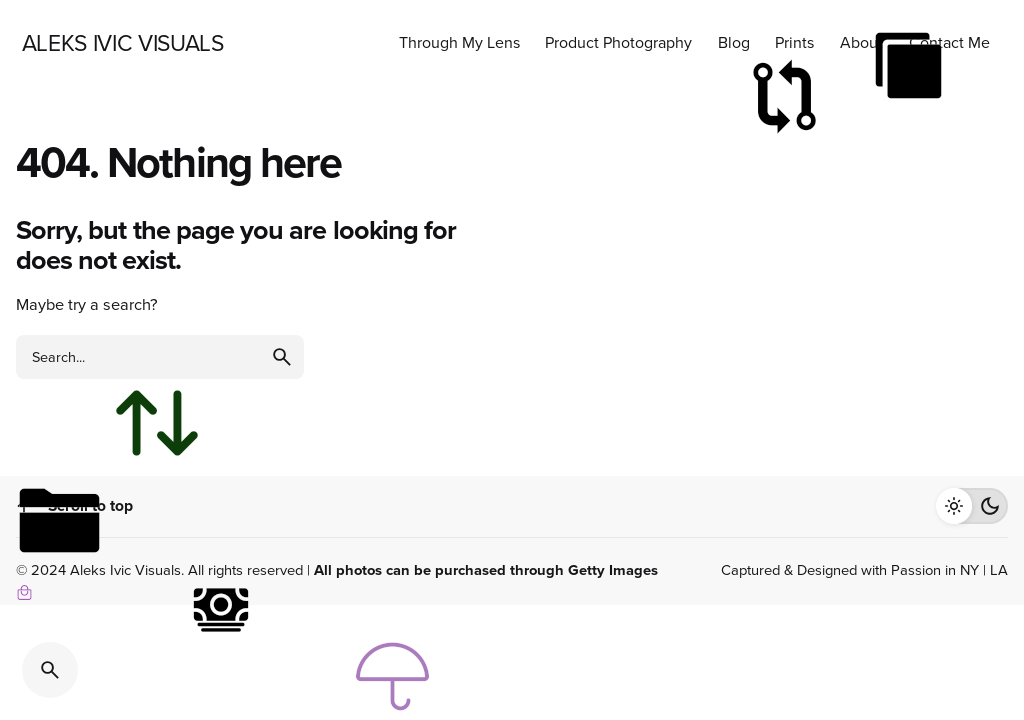 The width and height of the screenshot is (1024, 720). Describe the element at coordinates (24, 592) in the screenshot. I see `view your shopping bag` at that location.